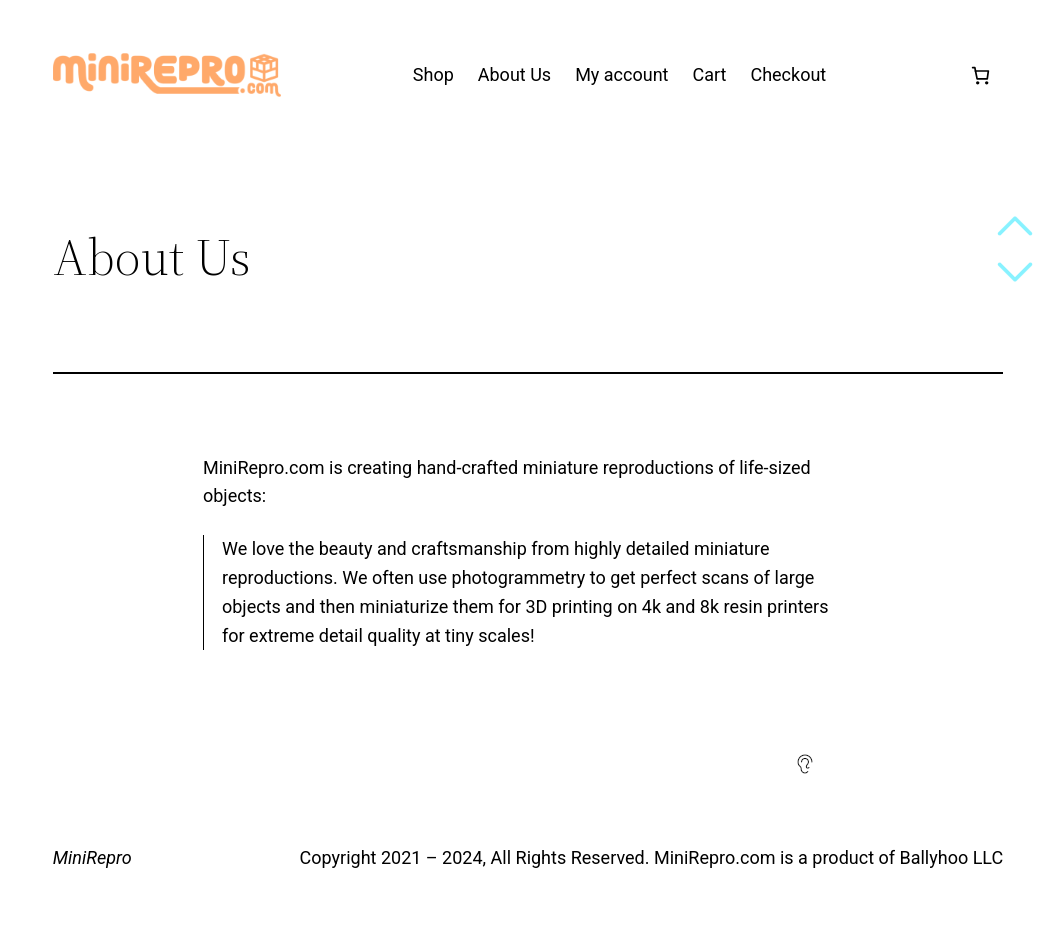 The width and height of the screenshot is (1056, 937). I want to click on access audio or hearing settings, so click(805, 764).